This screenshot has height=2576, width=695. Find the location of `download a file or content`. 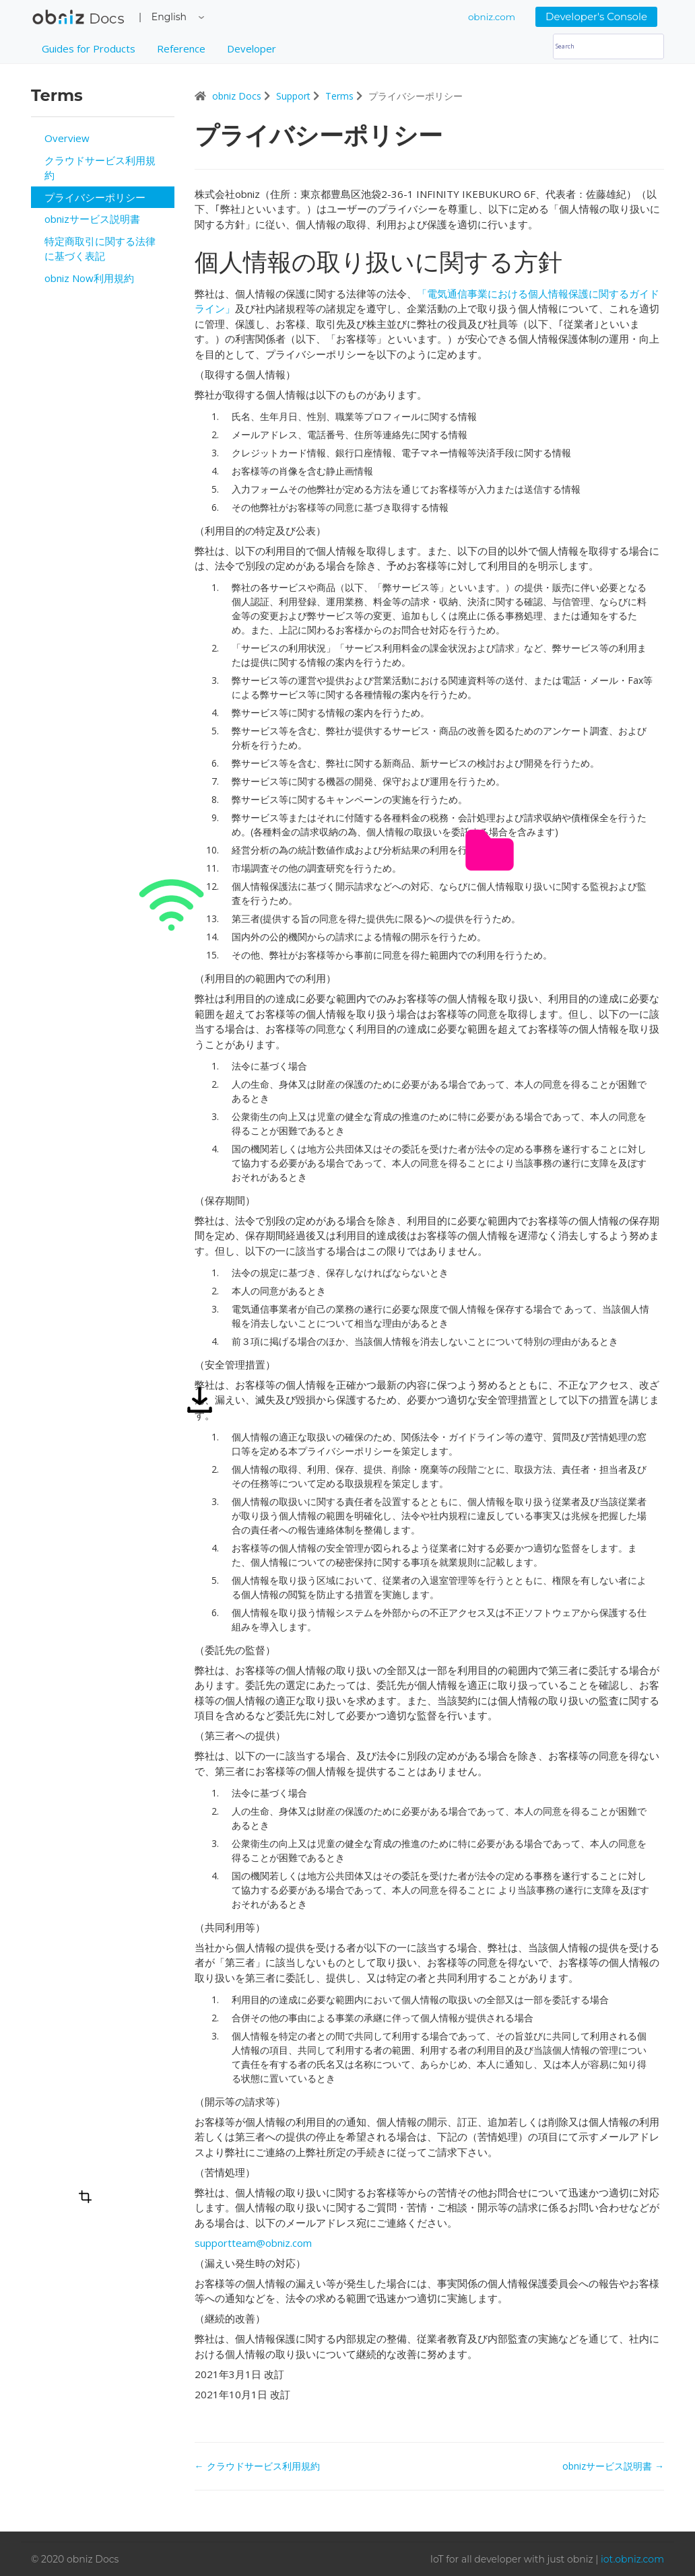

download a file or content is located at coordinates (199, 1400).